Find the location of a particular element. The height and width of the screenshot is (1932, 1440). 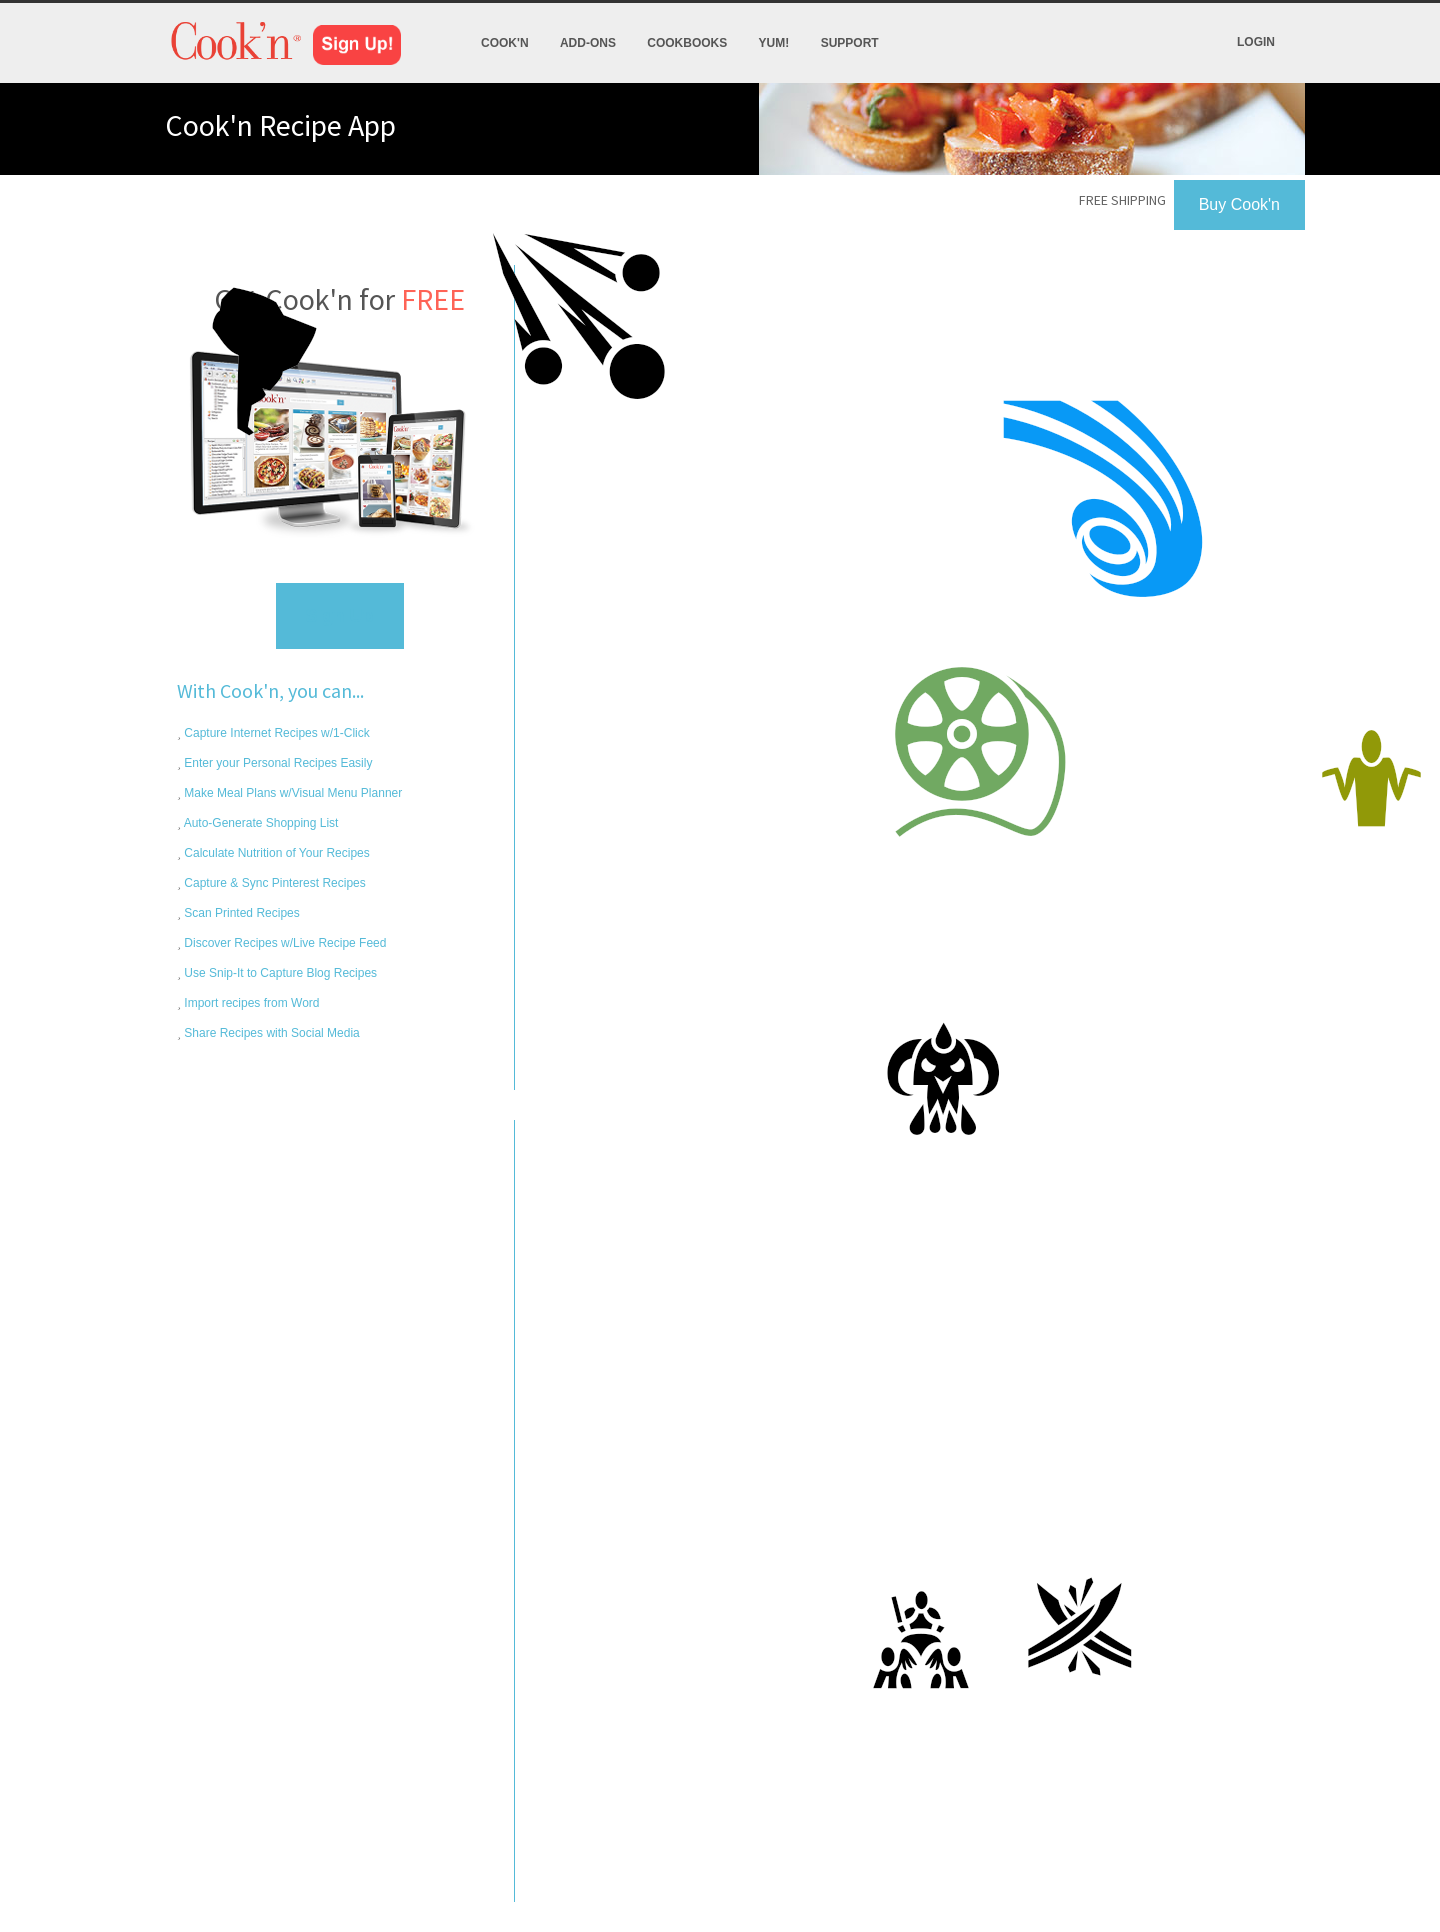

access video or film content is located at coordinates (979, 751).